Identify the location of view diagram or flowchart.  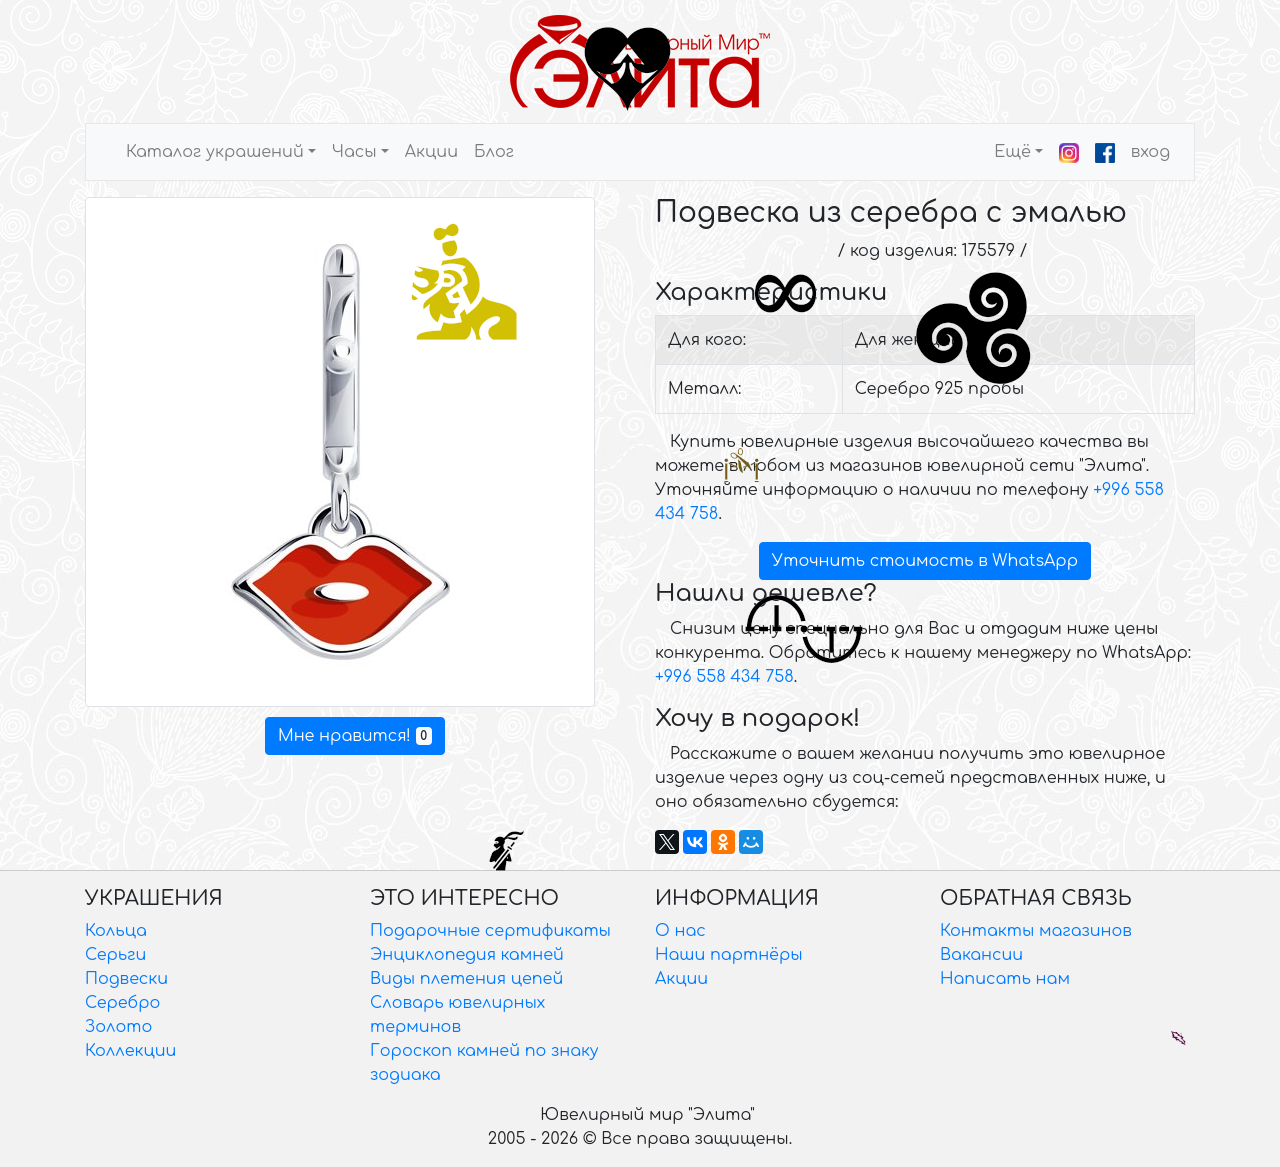
(804, 629).